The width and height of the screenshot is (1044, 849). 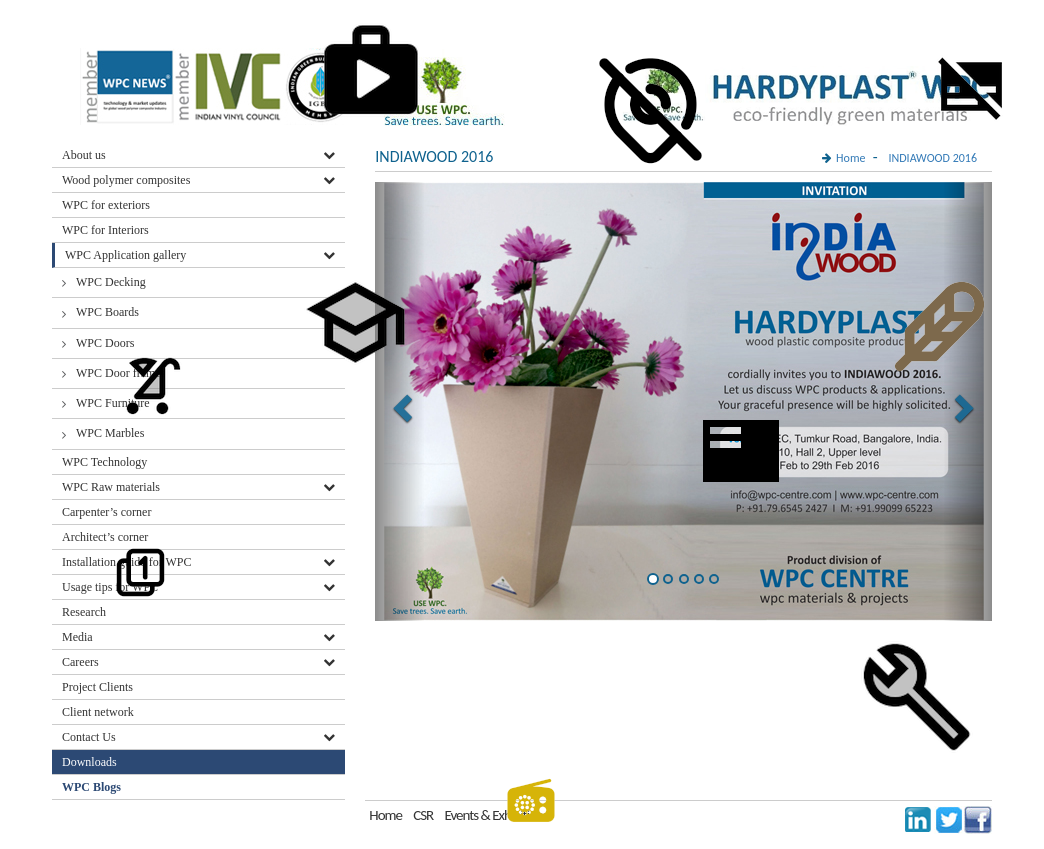 What do you see at coordinates (939, 326) in the screenshot?
I see `compose a new message or note` at bounding box center [939, 326].